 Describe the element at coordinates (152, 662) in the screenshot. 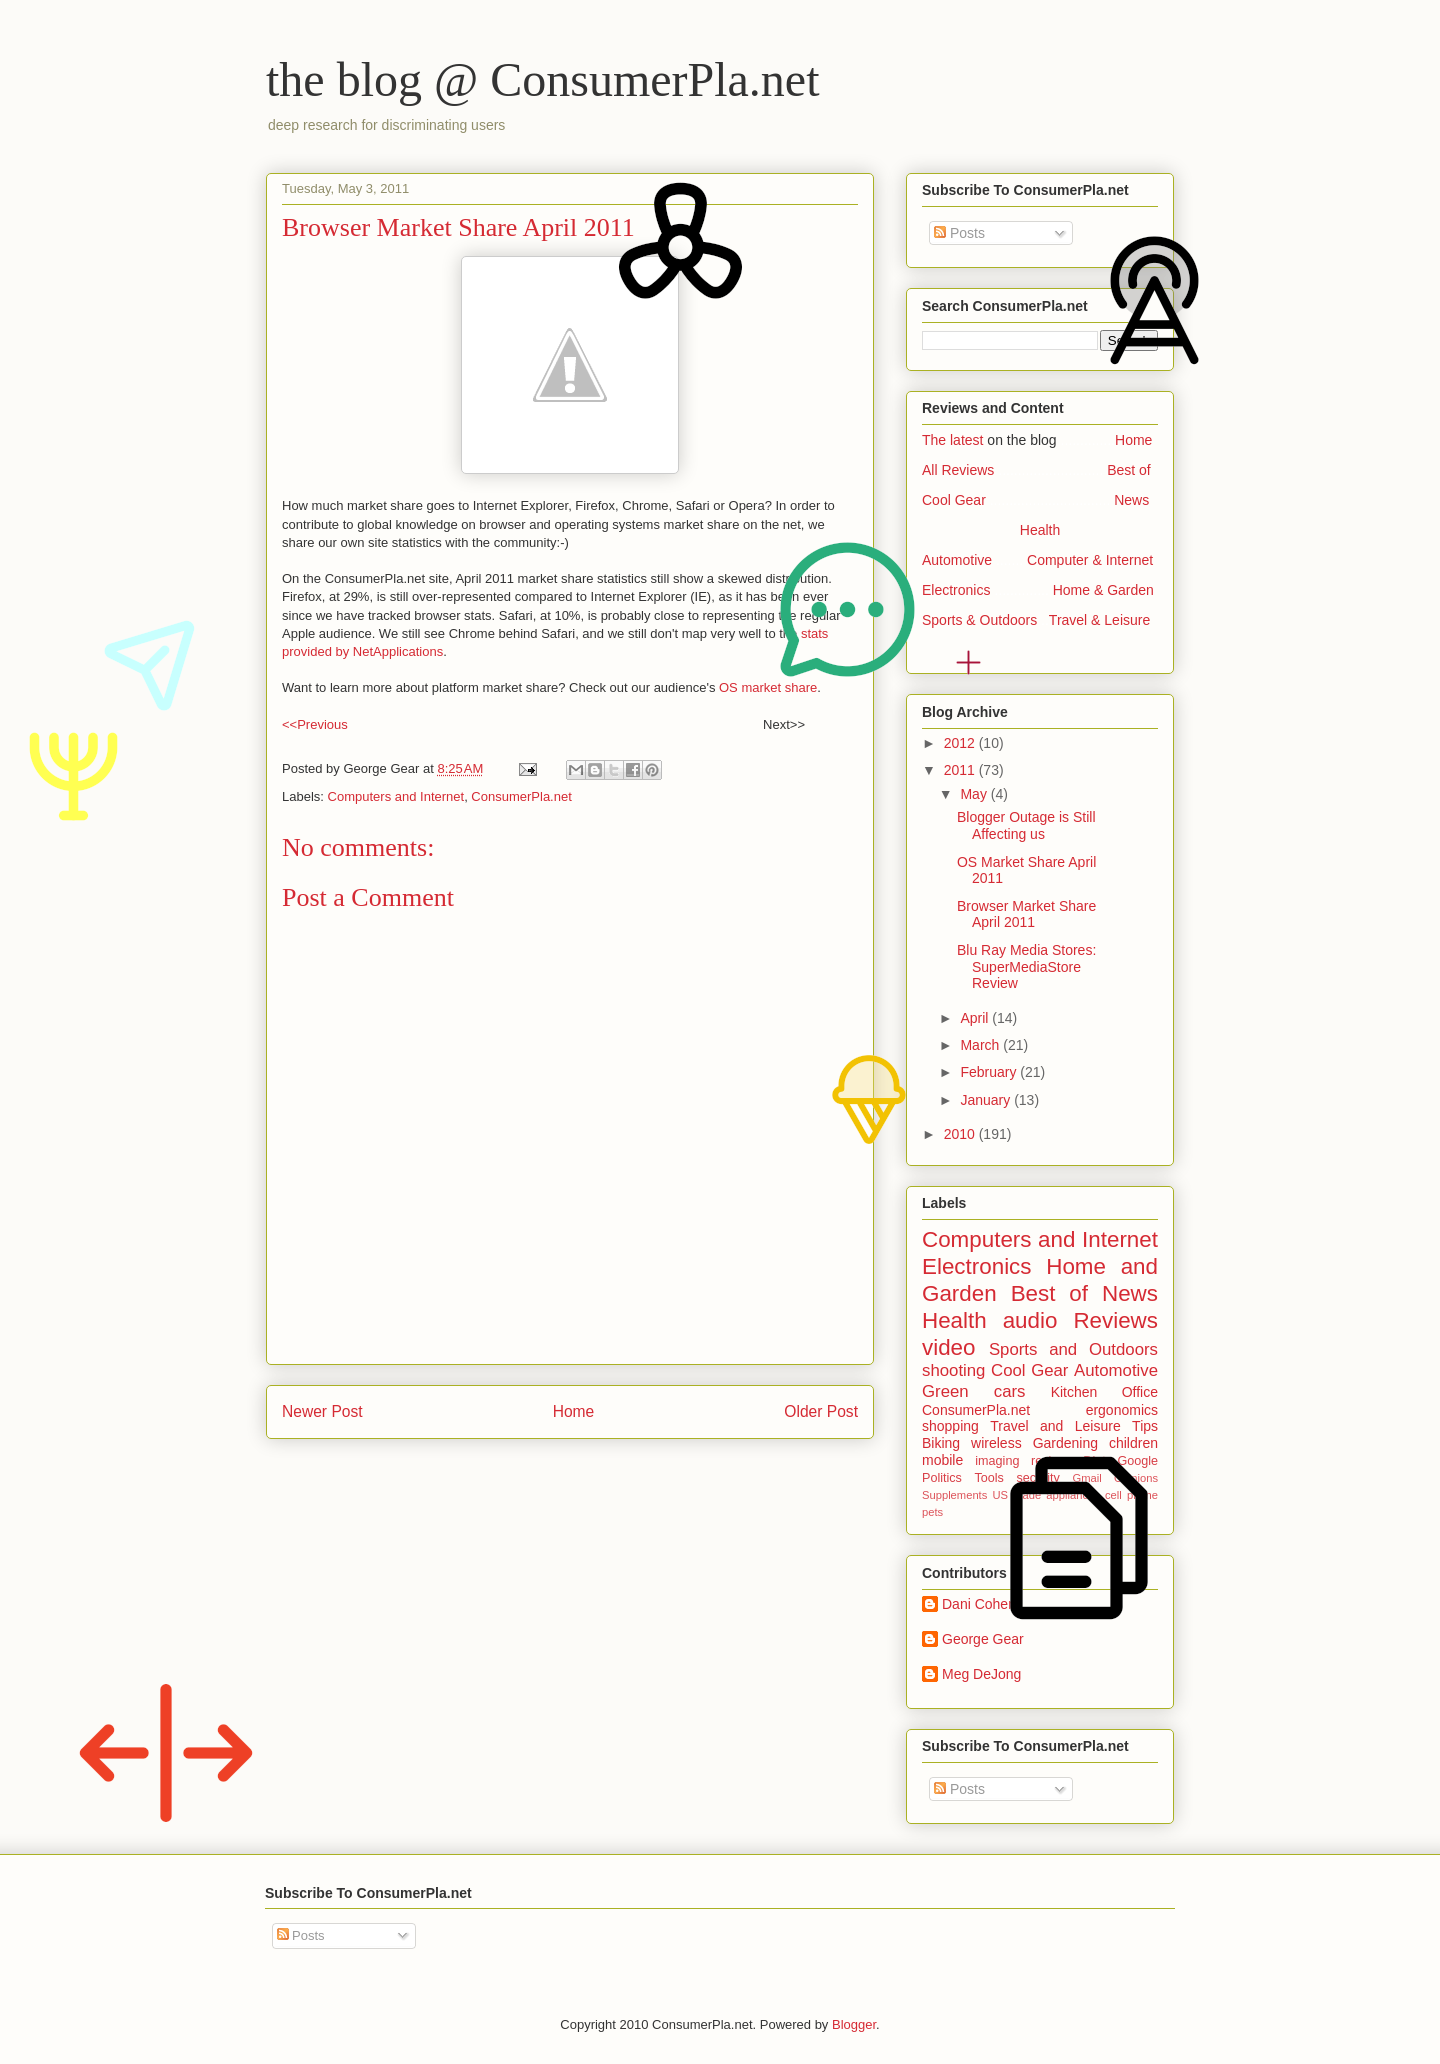

I see `send a message` at that location.